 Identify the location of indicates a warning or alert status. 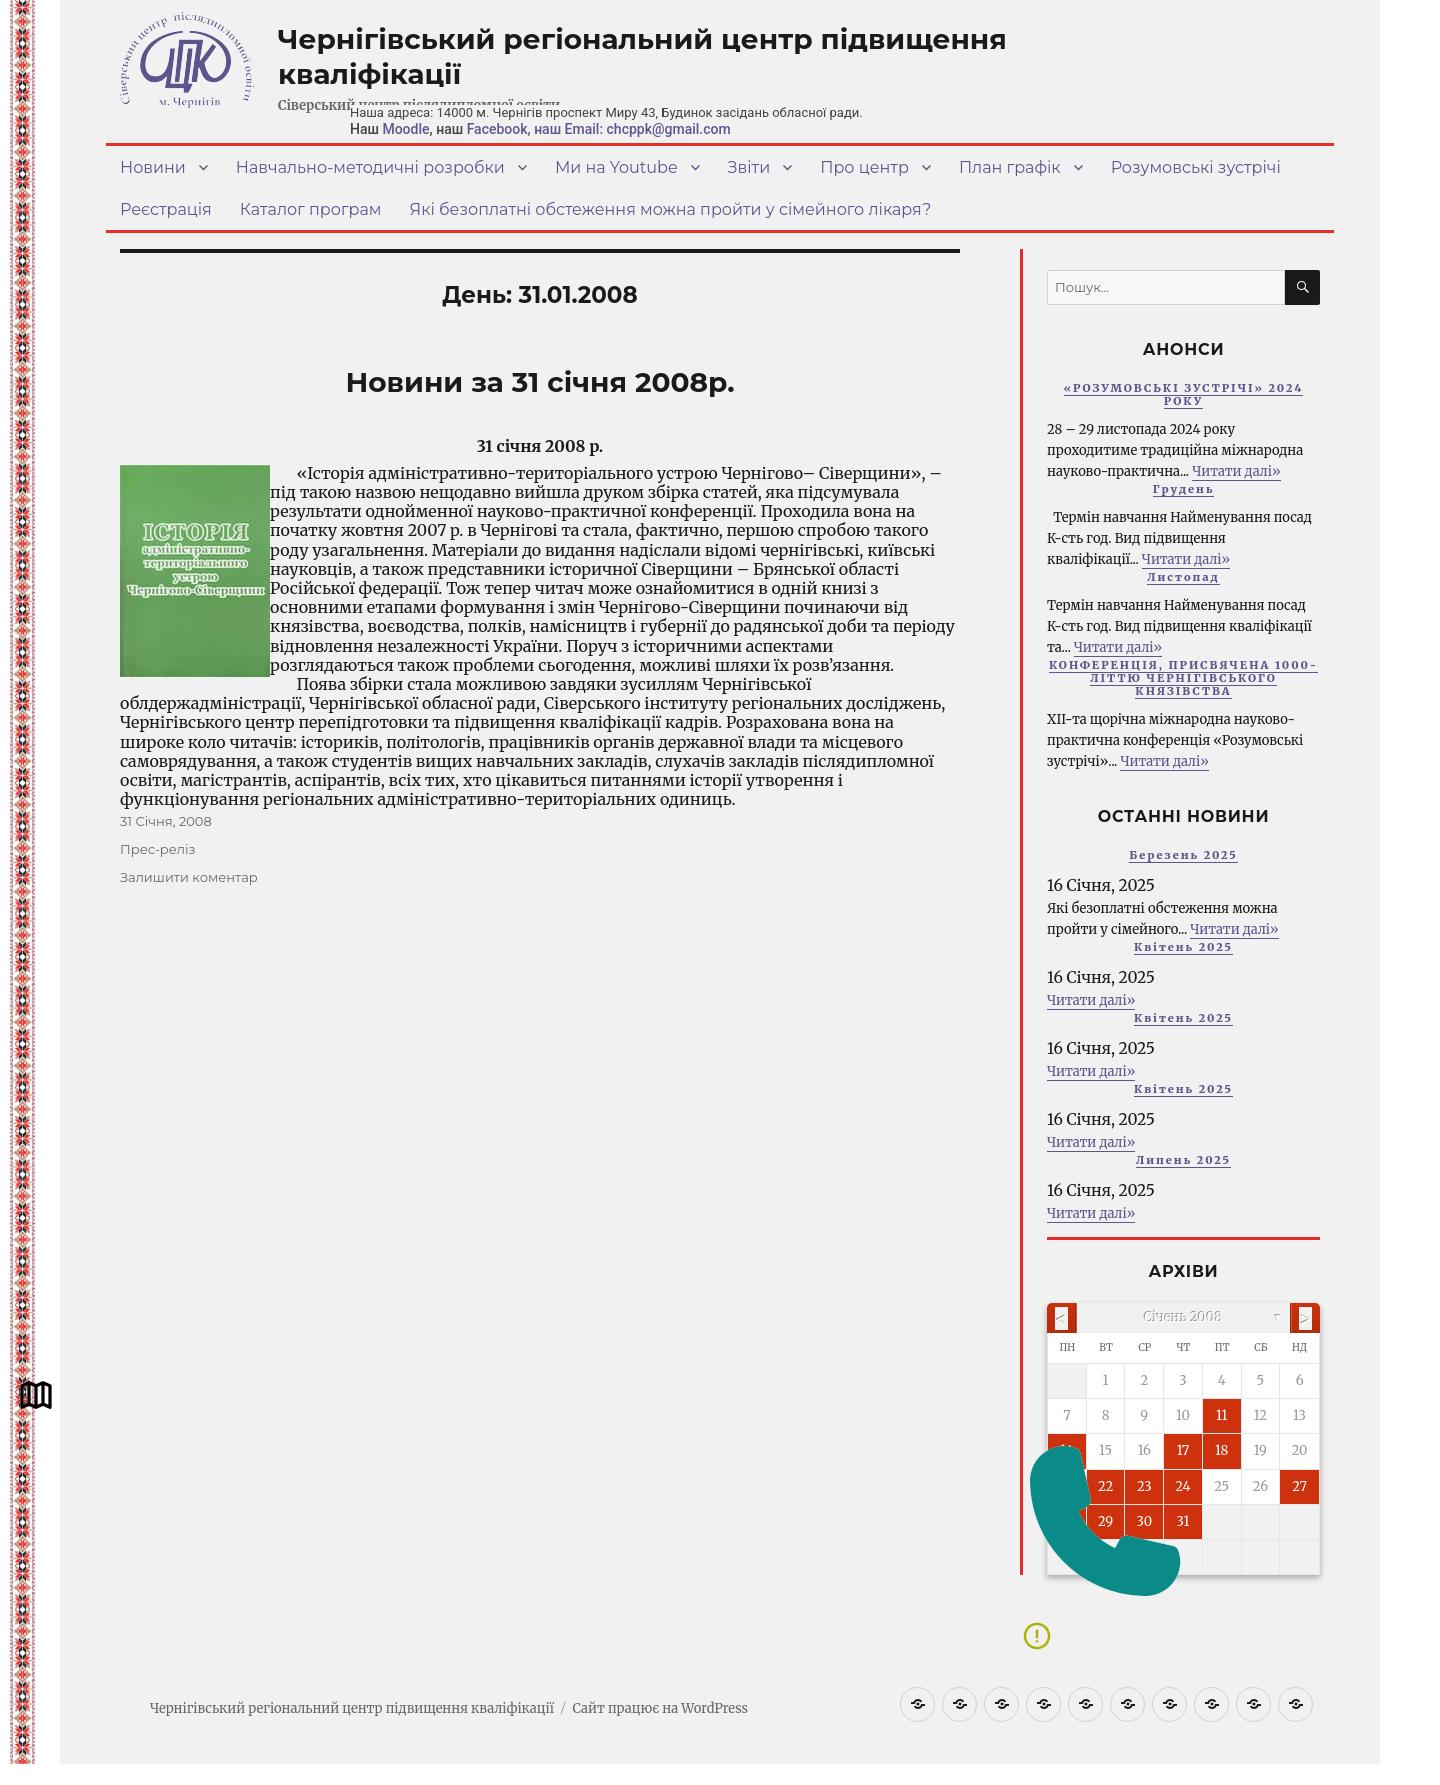
(1037, 1636).